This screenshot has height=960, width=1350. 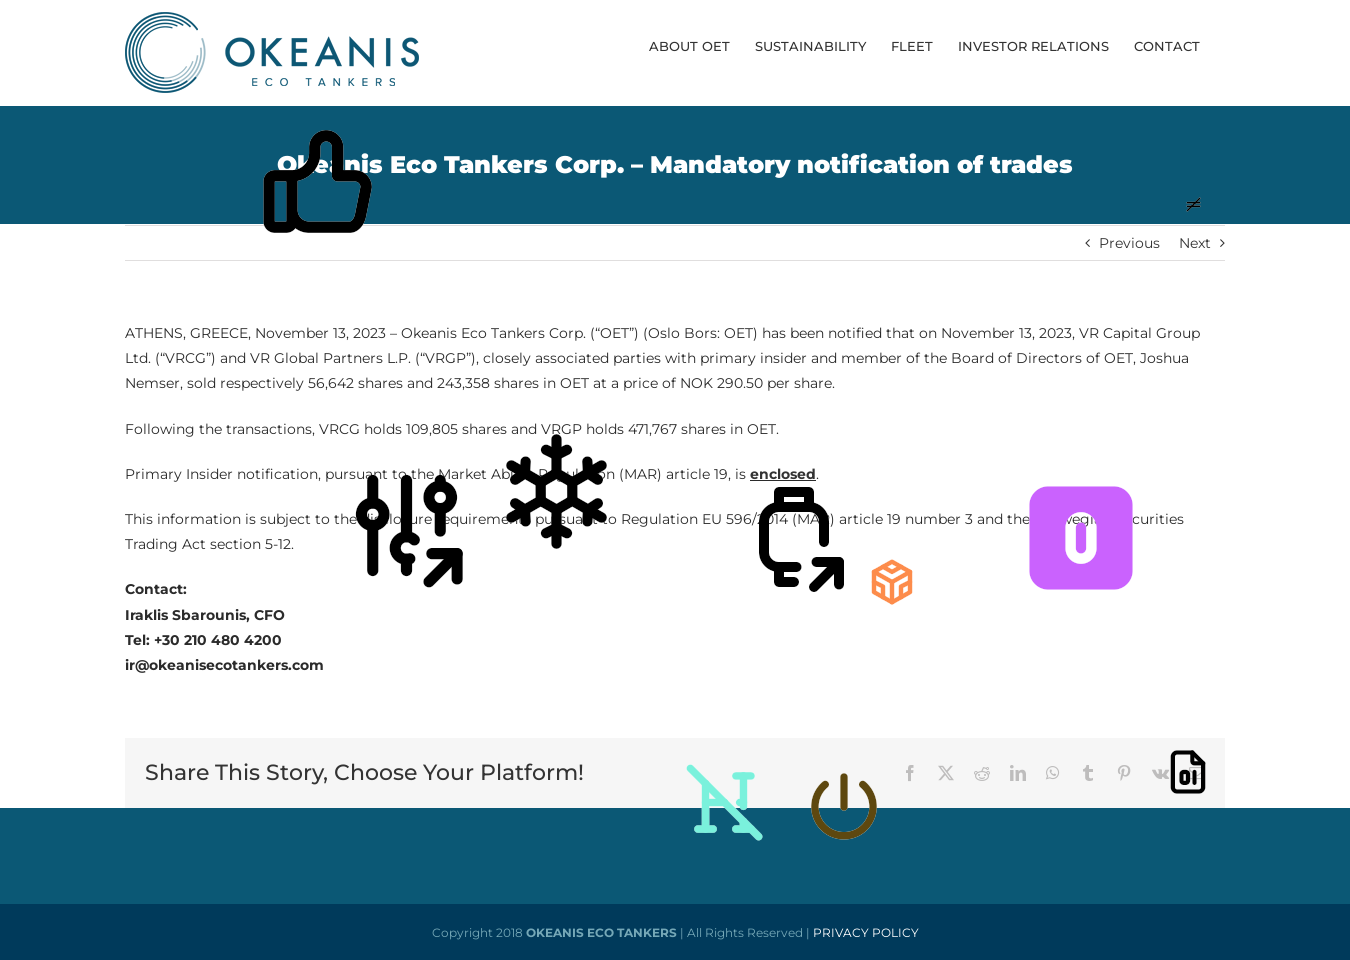 I want to click on indicates zero items or empty count, so click(x=1081, y=538).